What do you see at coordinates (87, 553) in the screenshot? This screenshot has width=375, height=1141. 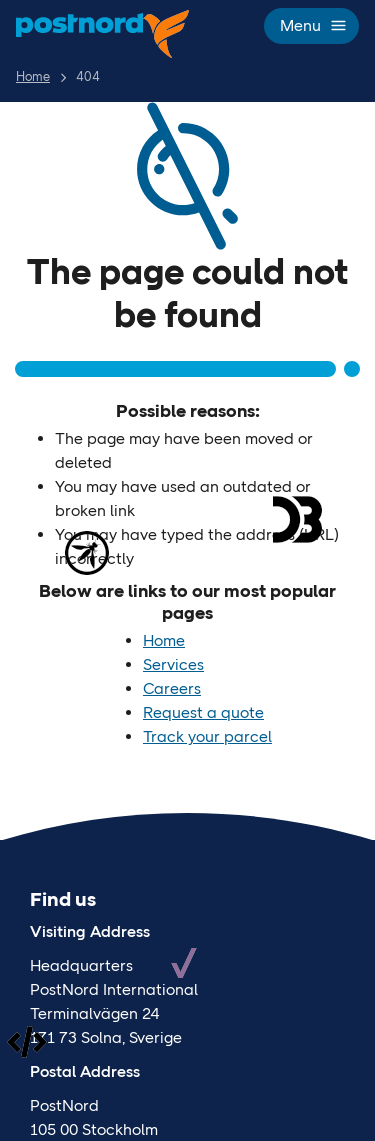 I see `OWASP (Open Web Application Security Project) logo` at bounding box center [87, 553].